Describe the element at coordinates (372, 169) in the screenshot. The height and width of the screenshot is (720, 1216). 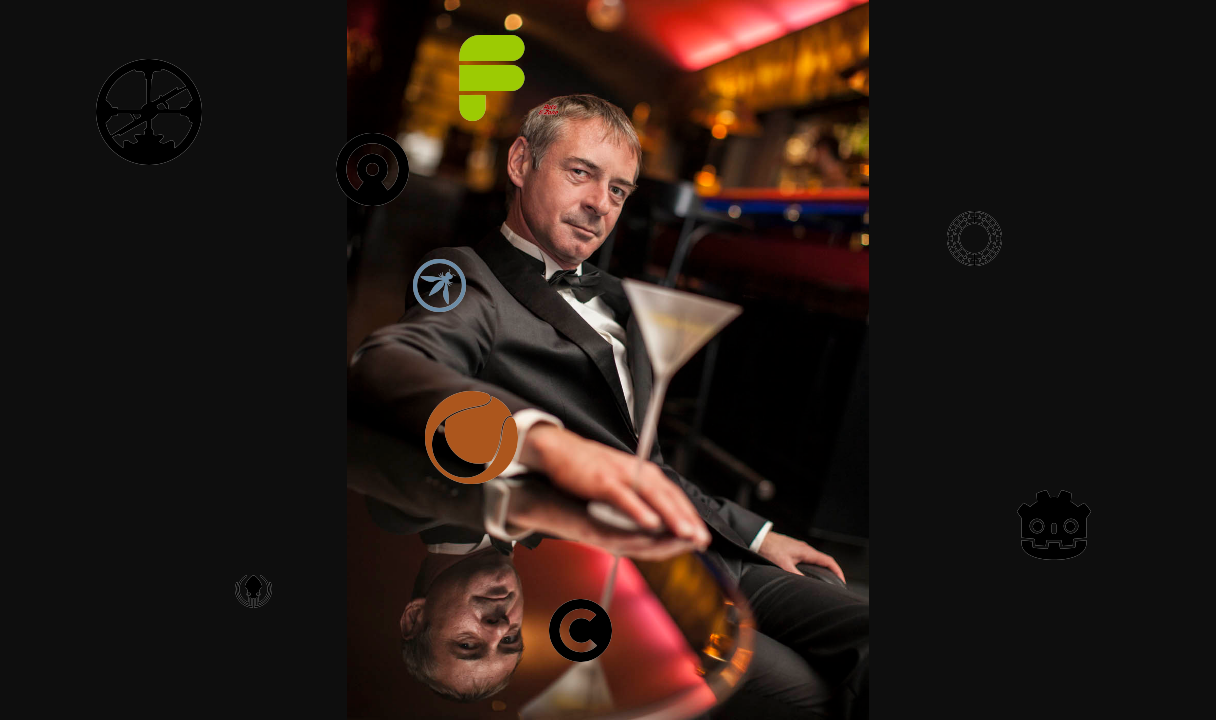
I see `open the Castro podcast app` at that location.